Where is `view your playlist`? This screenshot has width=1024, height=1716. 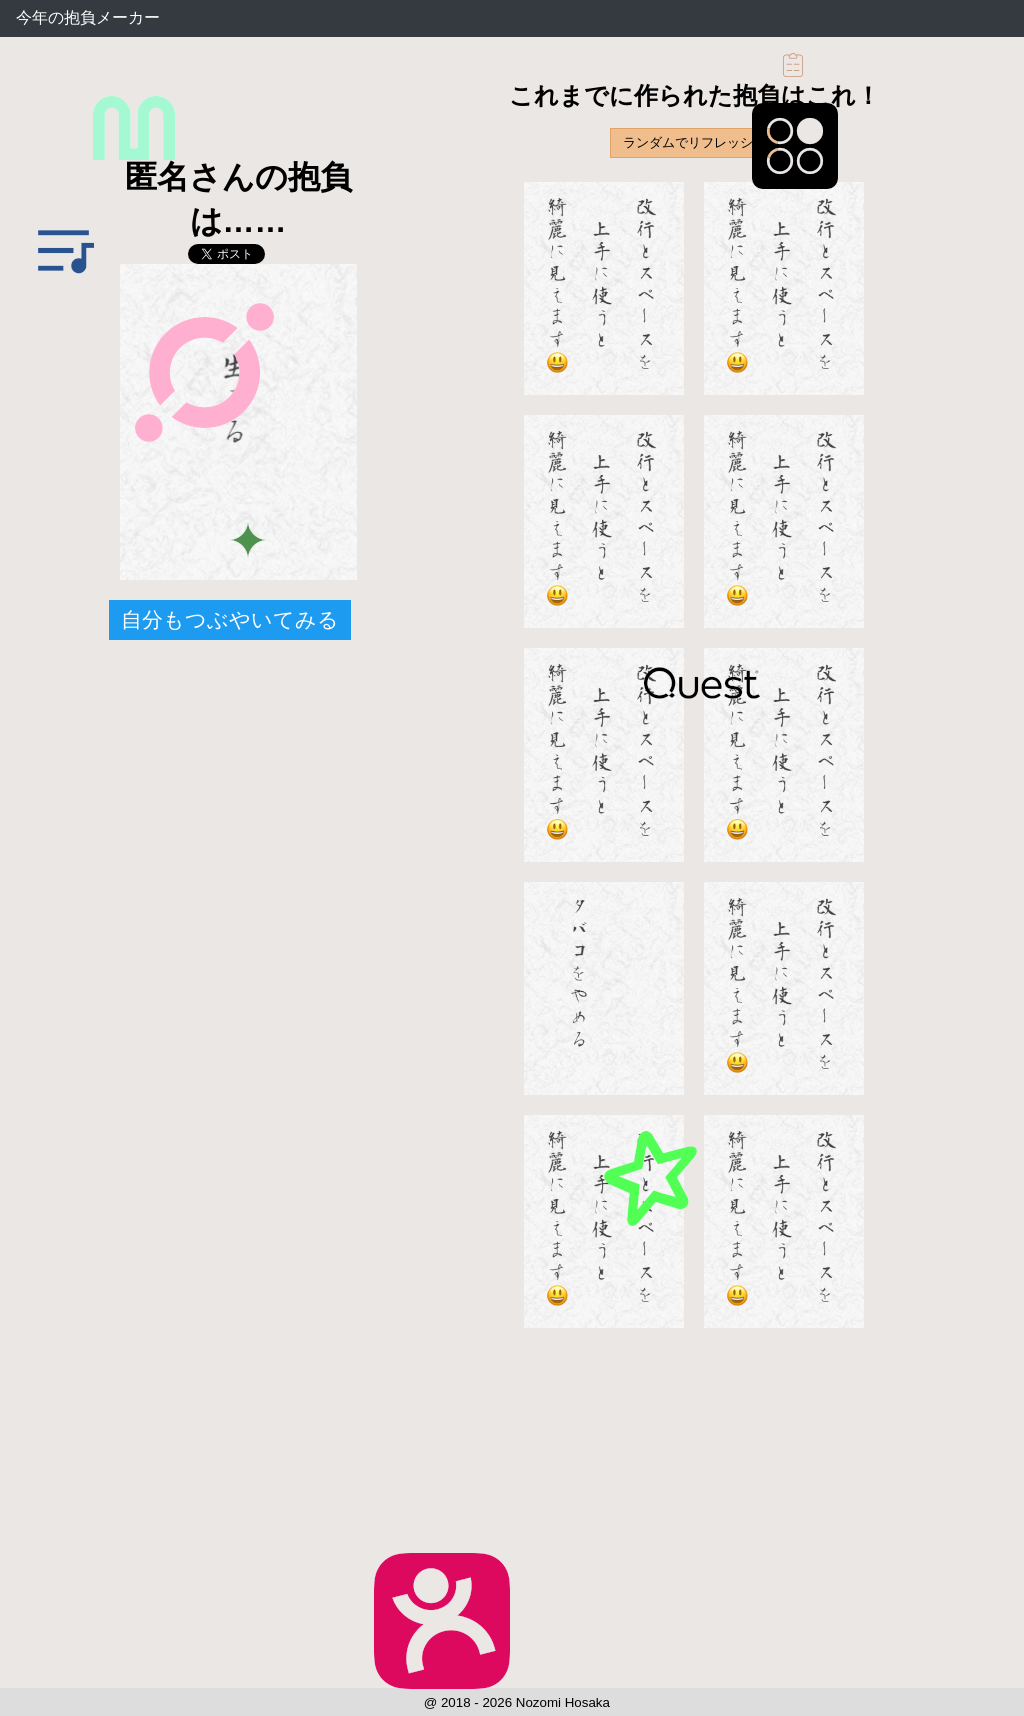
view your playlist is located at coordinates (63, 250).